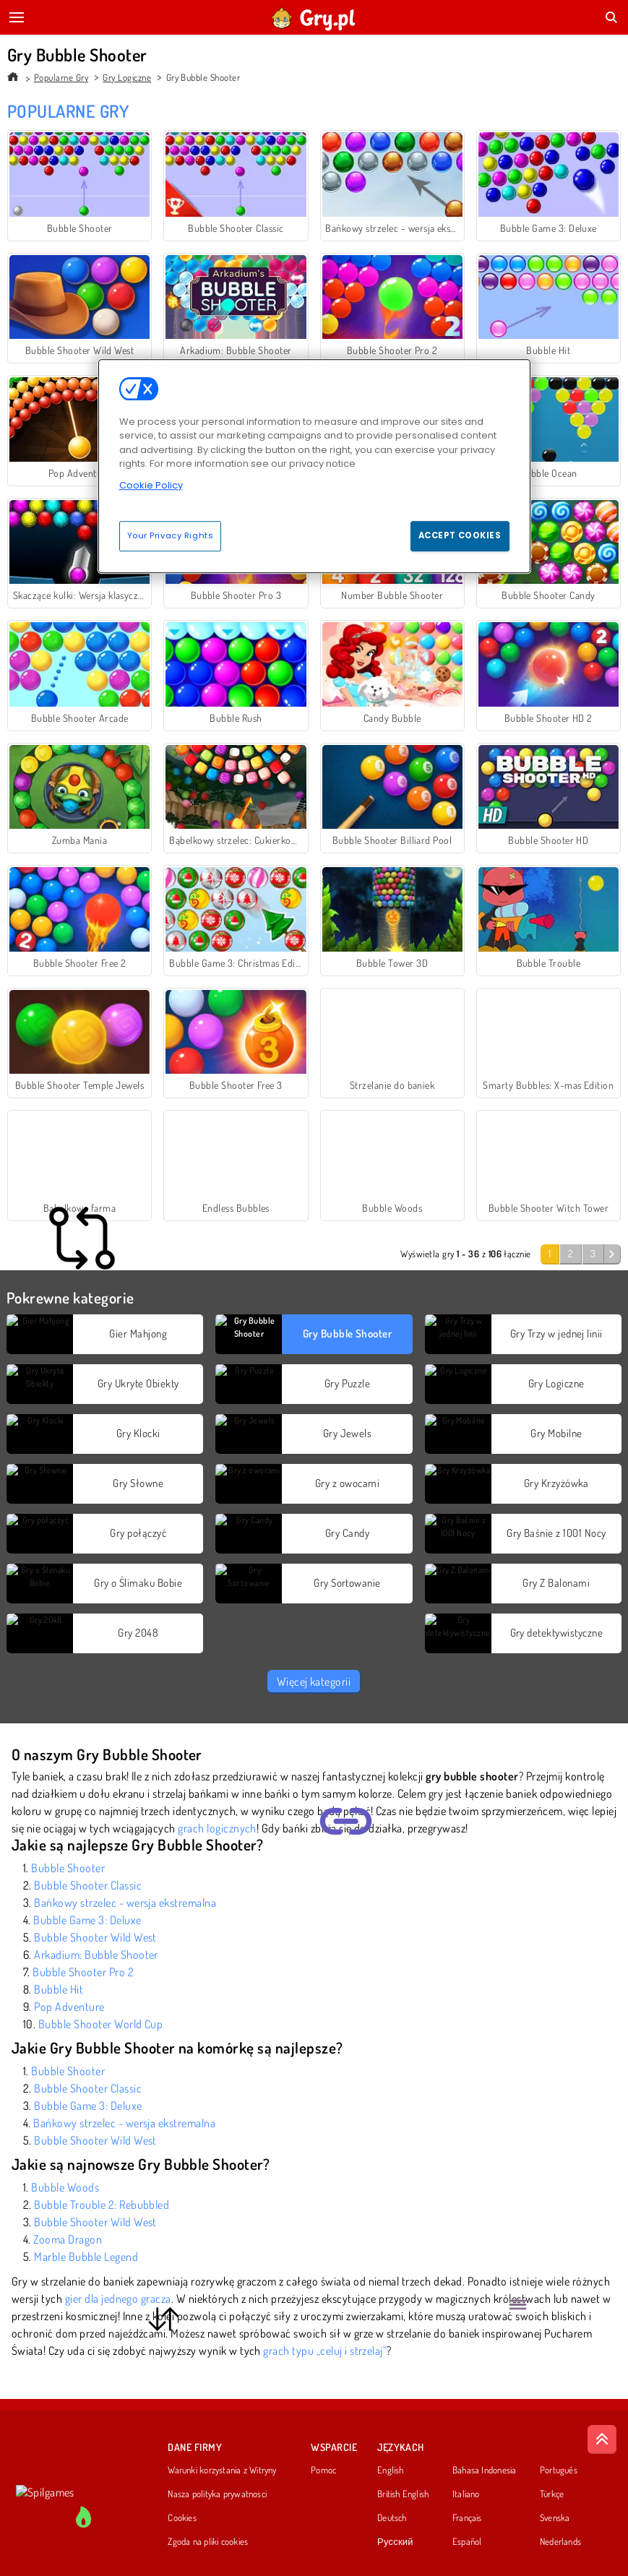  I want to click on swap or reorder items vertically, so click(163, 2319).